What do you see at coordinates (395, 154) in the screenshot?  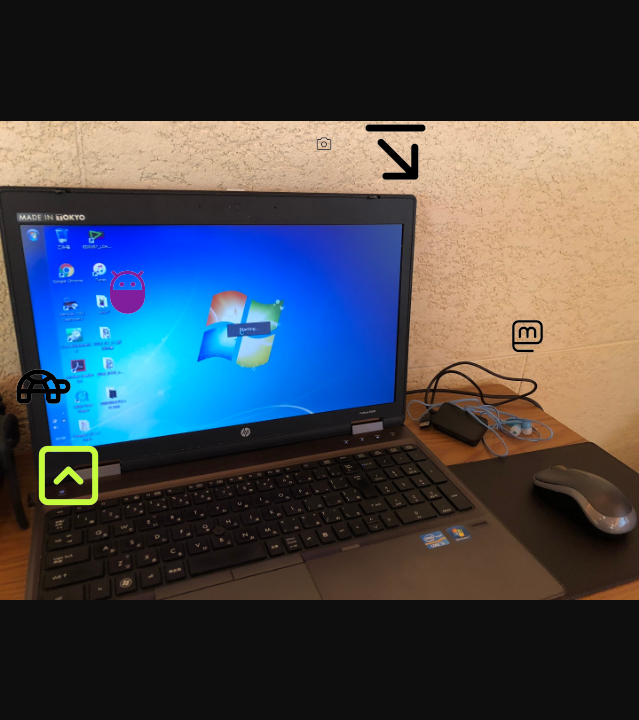 I see `move item to bottom-right corner` at bounding box center [395, 154].